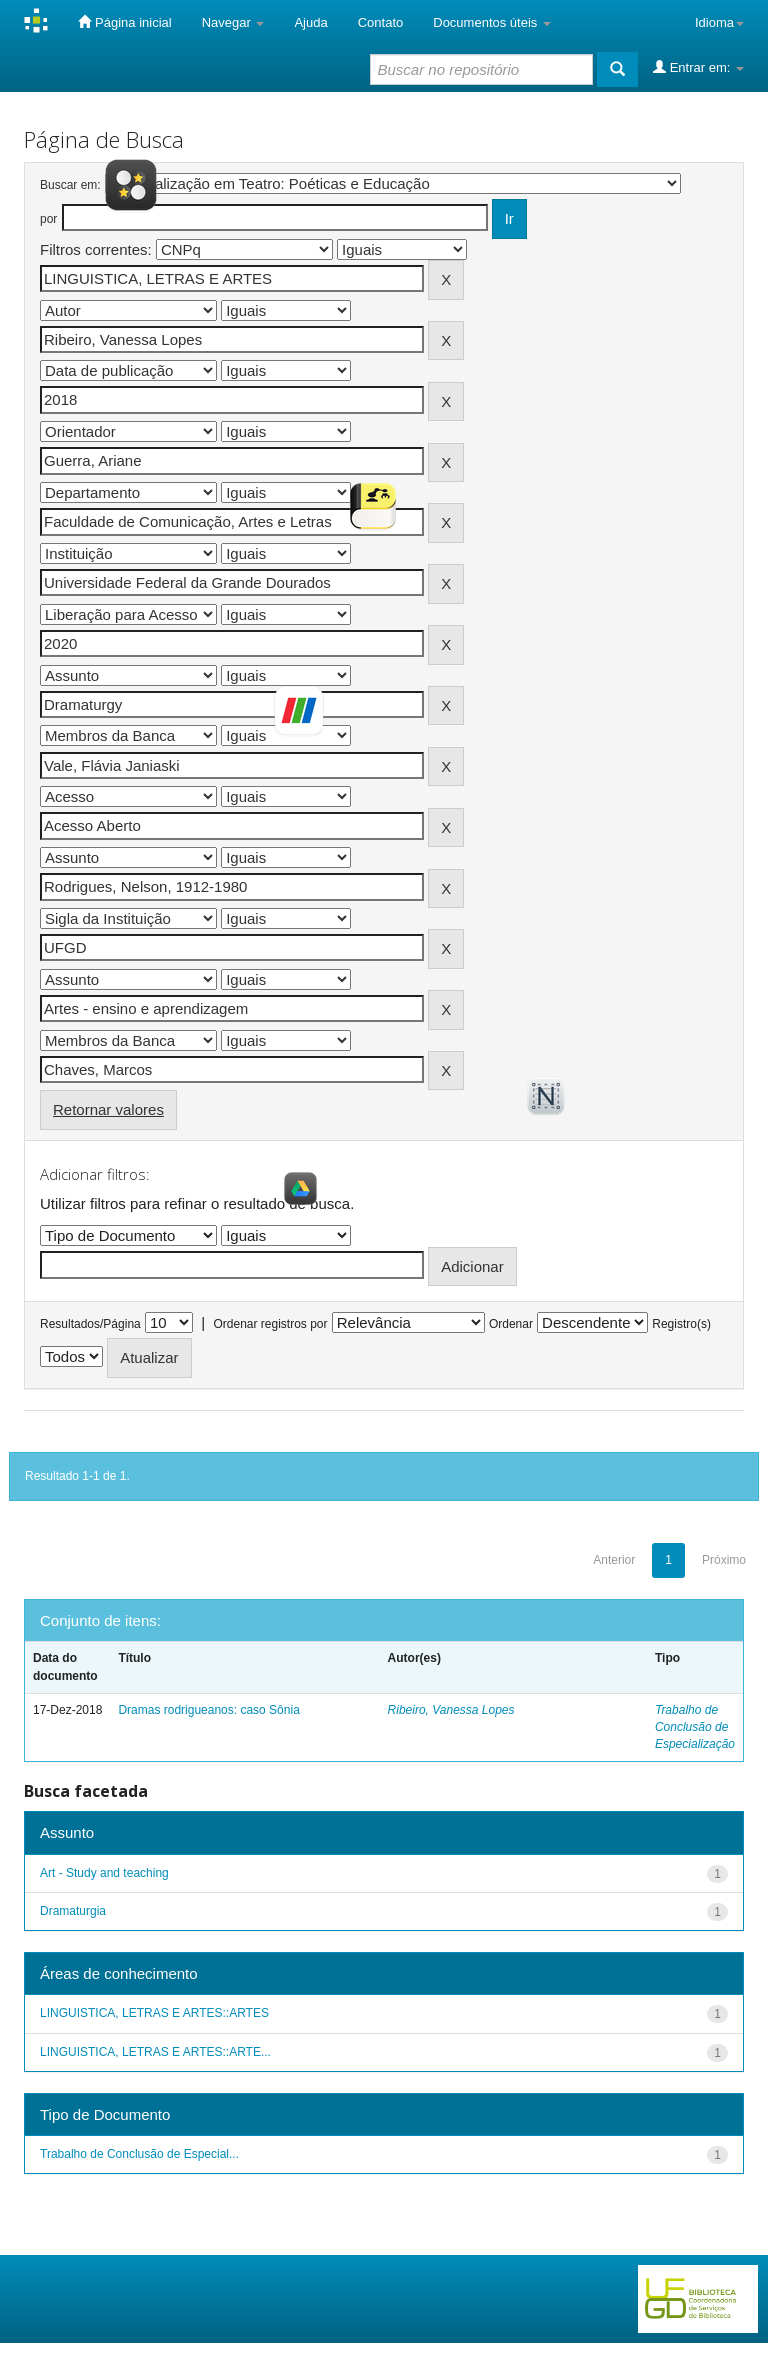  I want to click on launch iagno reversi board game, so click(131, 185).